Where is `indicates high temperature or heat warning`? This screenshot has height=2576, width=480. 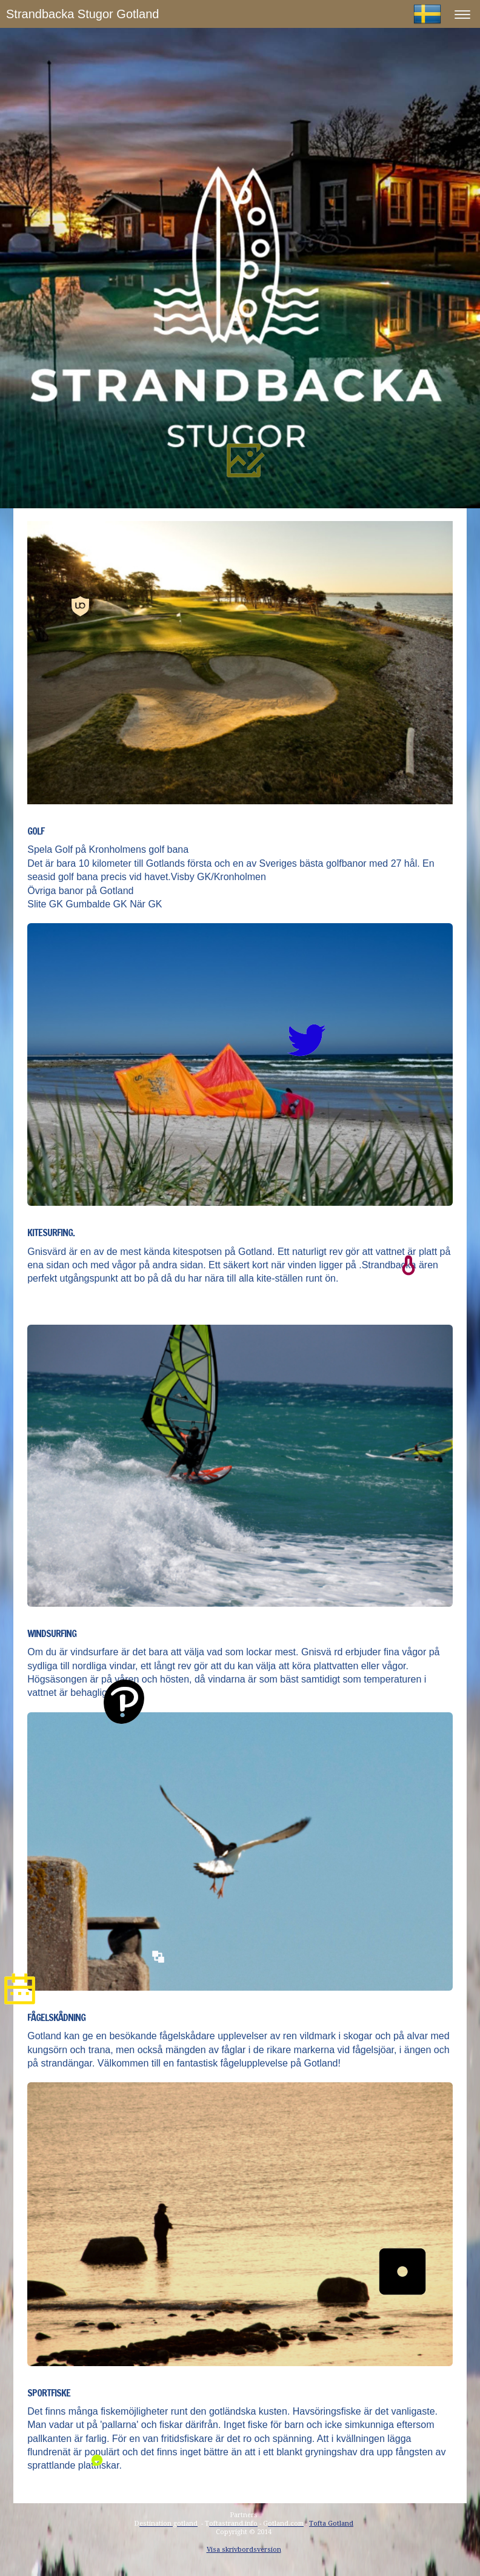
indicates high temperature or heat warning is located at coordinates (408, 1265).